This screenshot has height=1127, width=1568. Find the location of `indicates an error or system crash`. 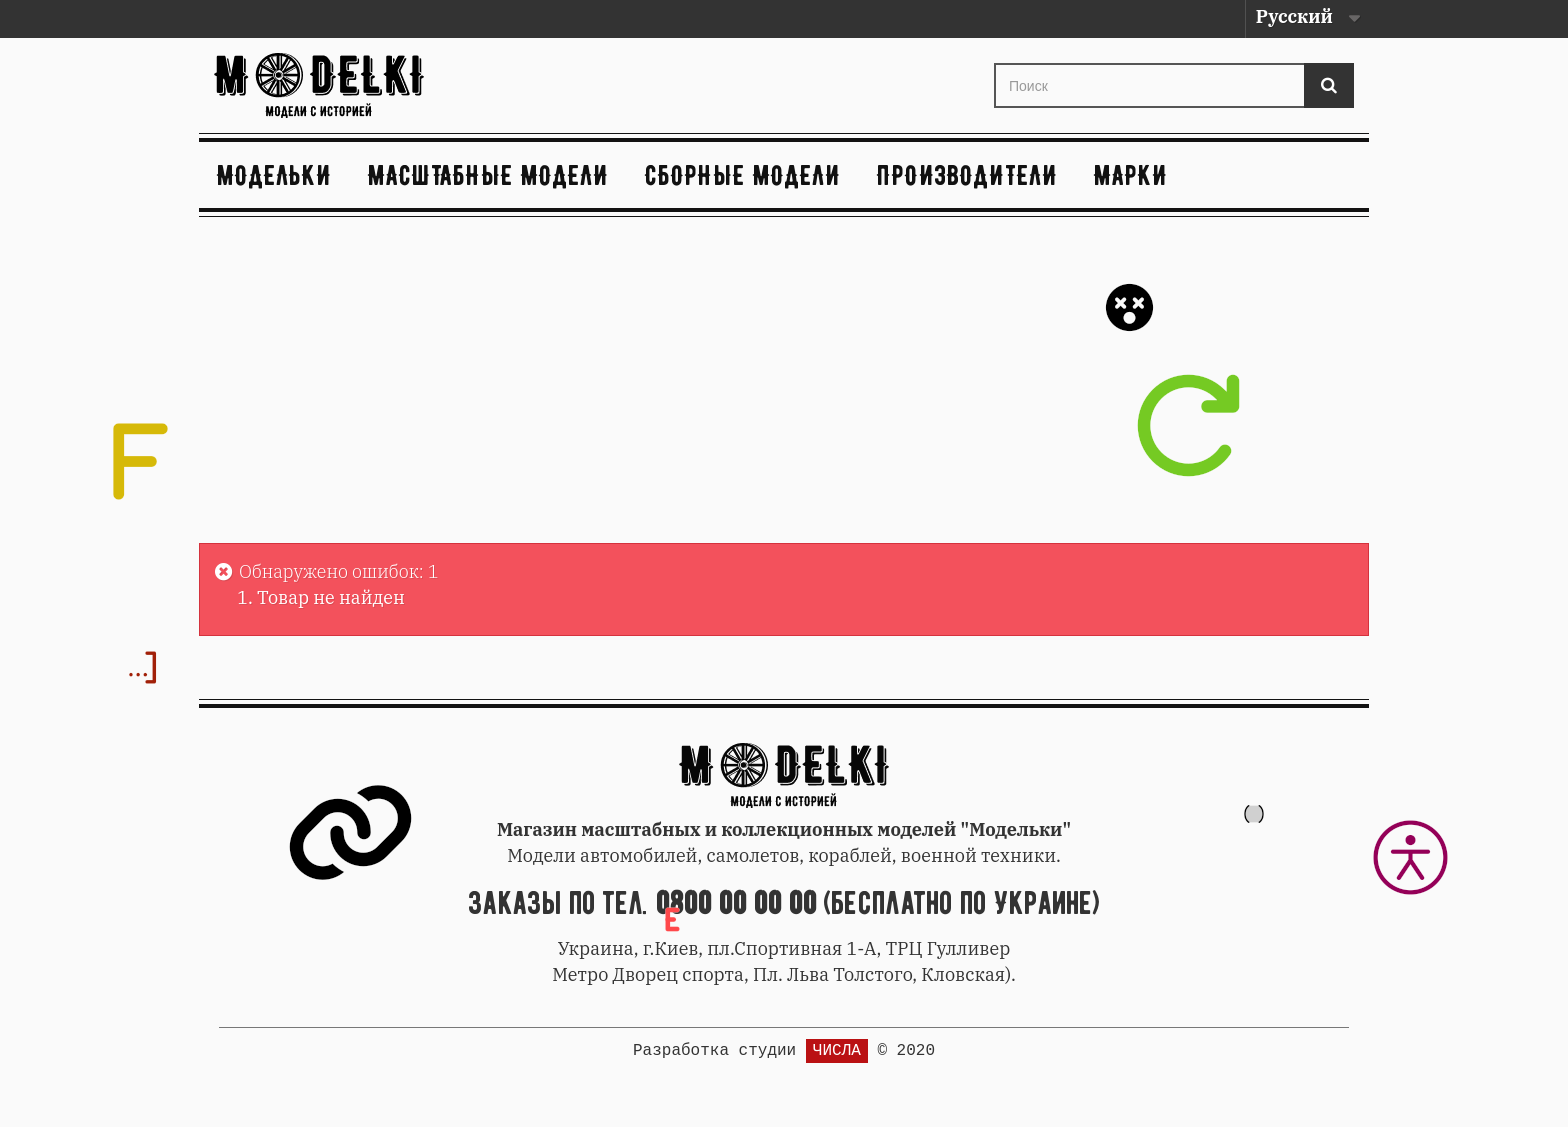

indicates an error or system crash is located at coordinates (1129, 307).